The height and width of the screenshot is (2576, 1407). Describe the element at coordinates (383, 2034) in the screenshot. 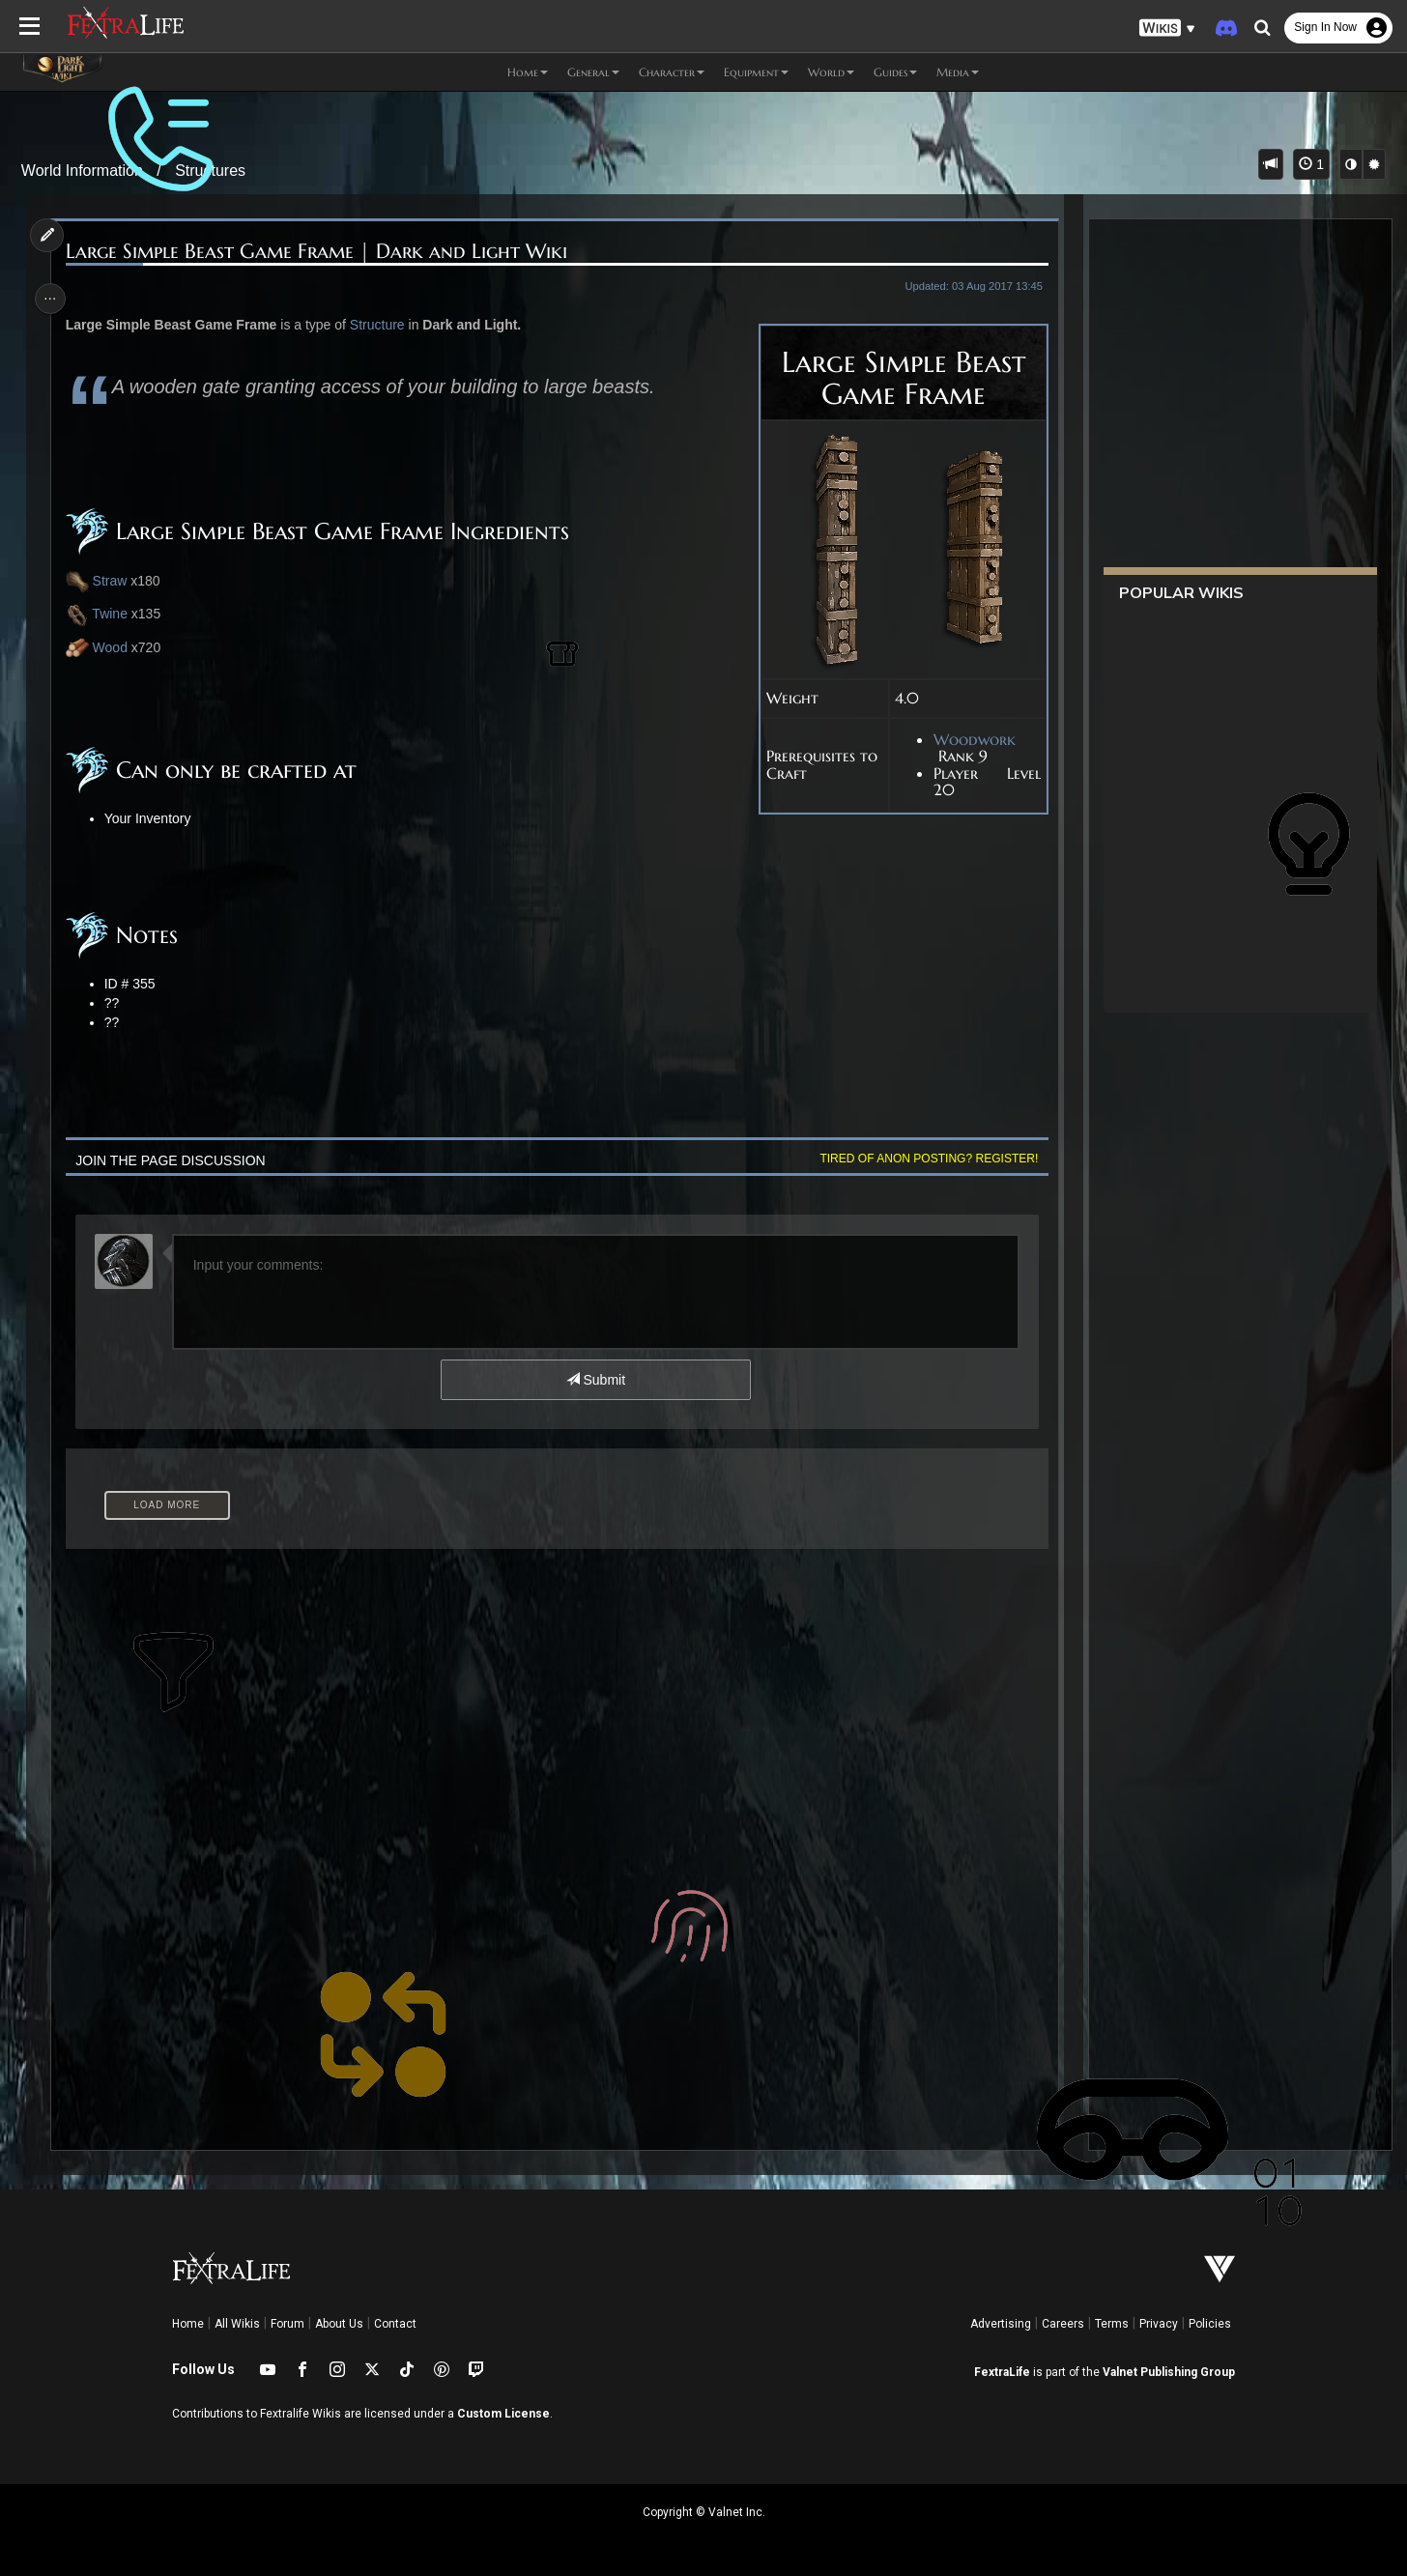

I see `transform or convert between formats` at that location.